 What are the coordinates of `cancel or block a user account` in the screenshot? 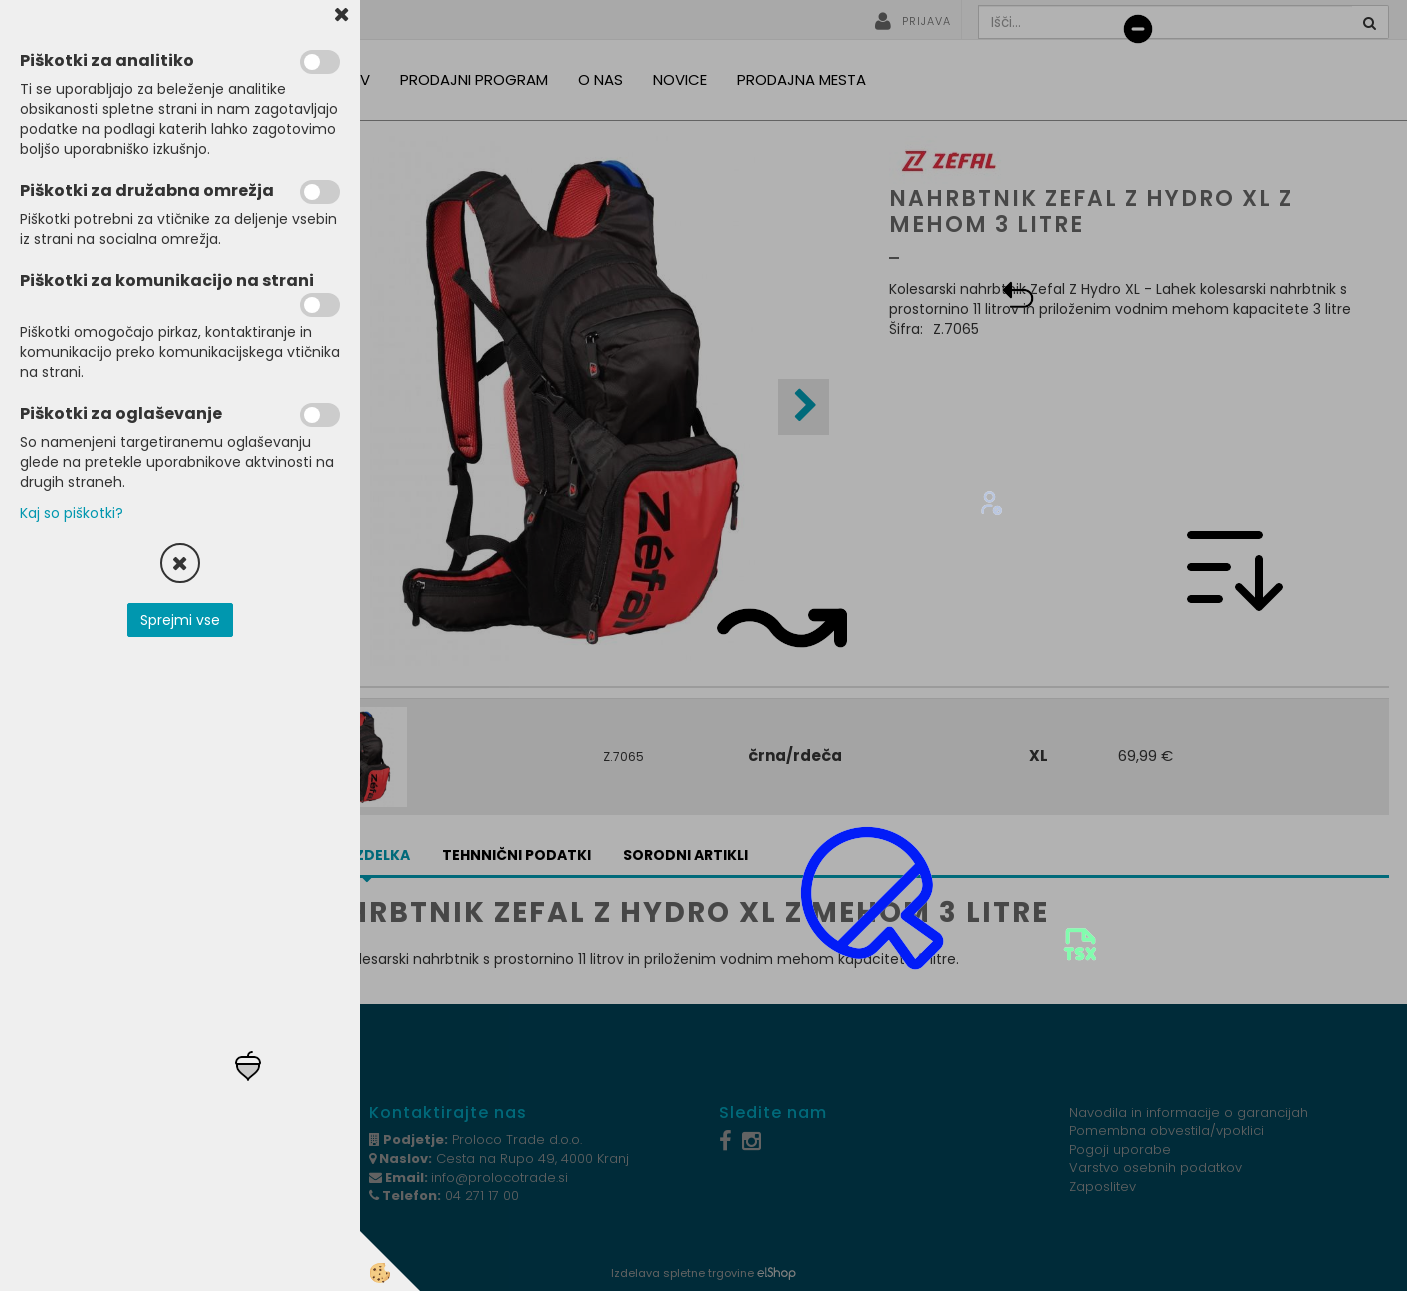 It's located at (989, 502).